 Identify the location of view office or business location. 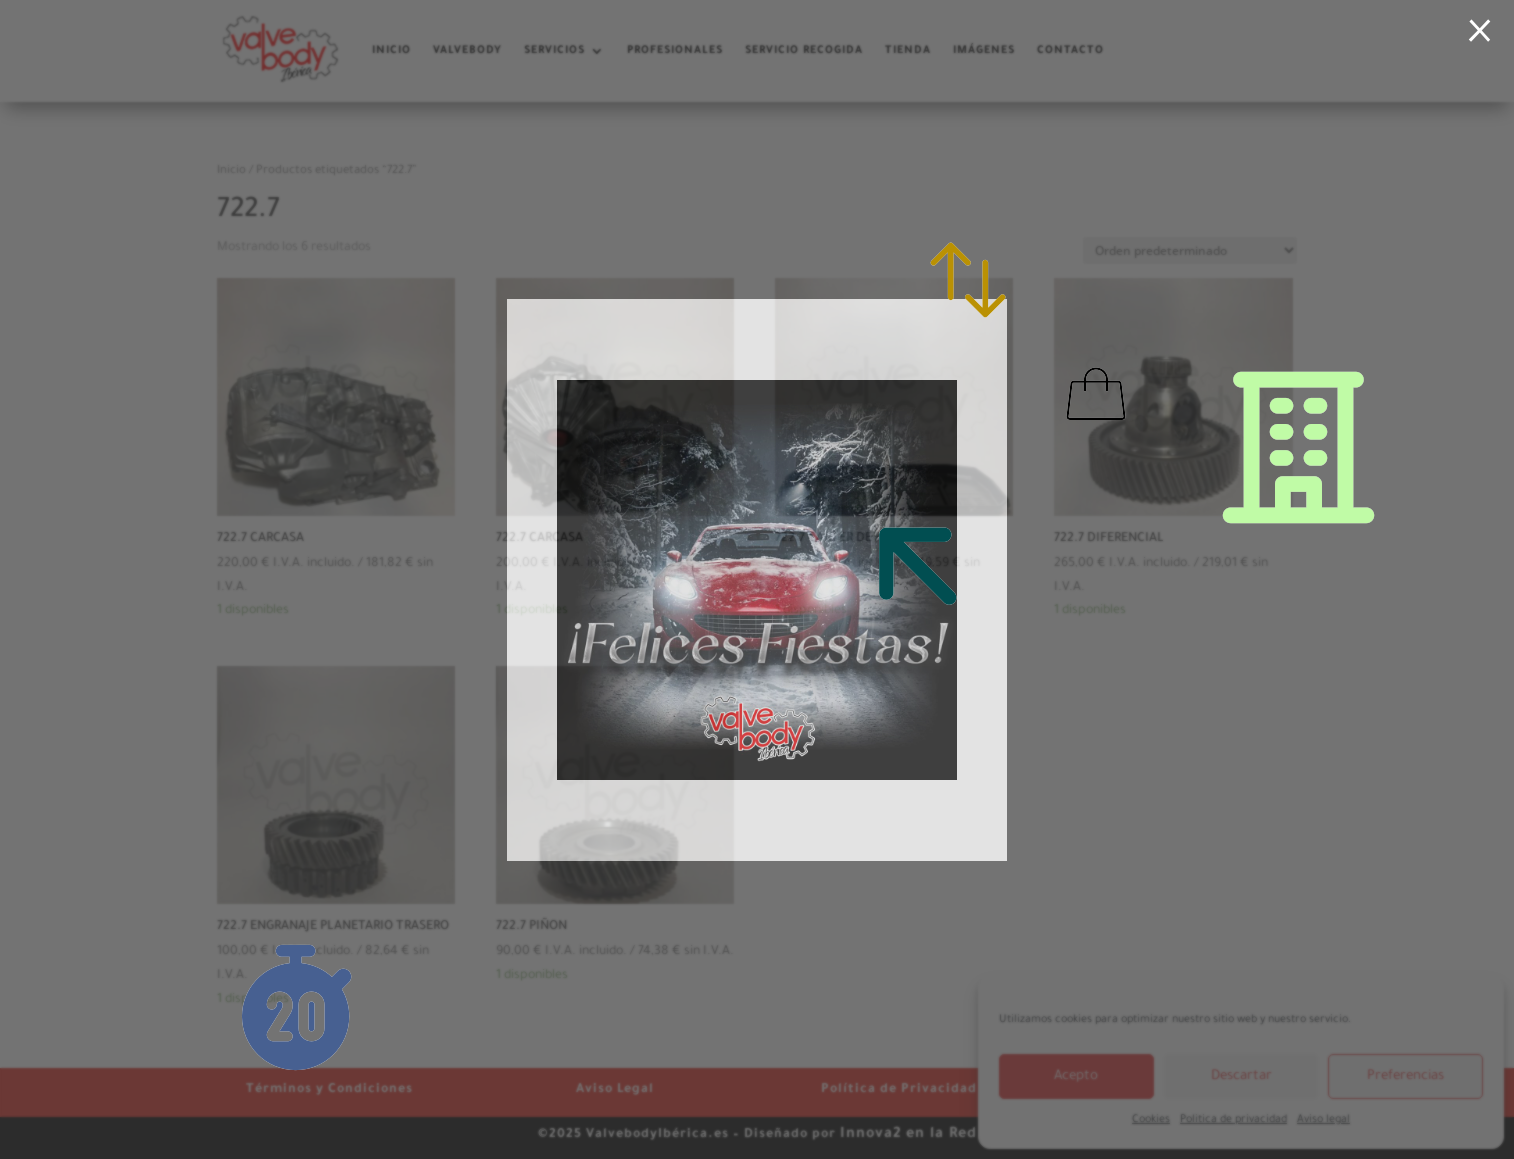
(1298, 447).